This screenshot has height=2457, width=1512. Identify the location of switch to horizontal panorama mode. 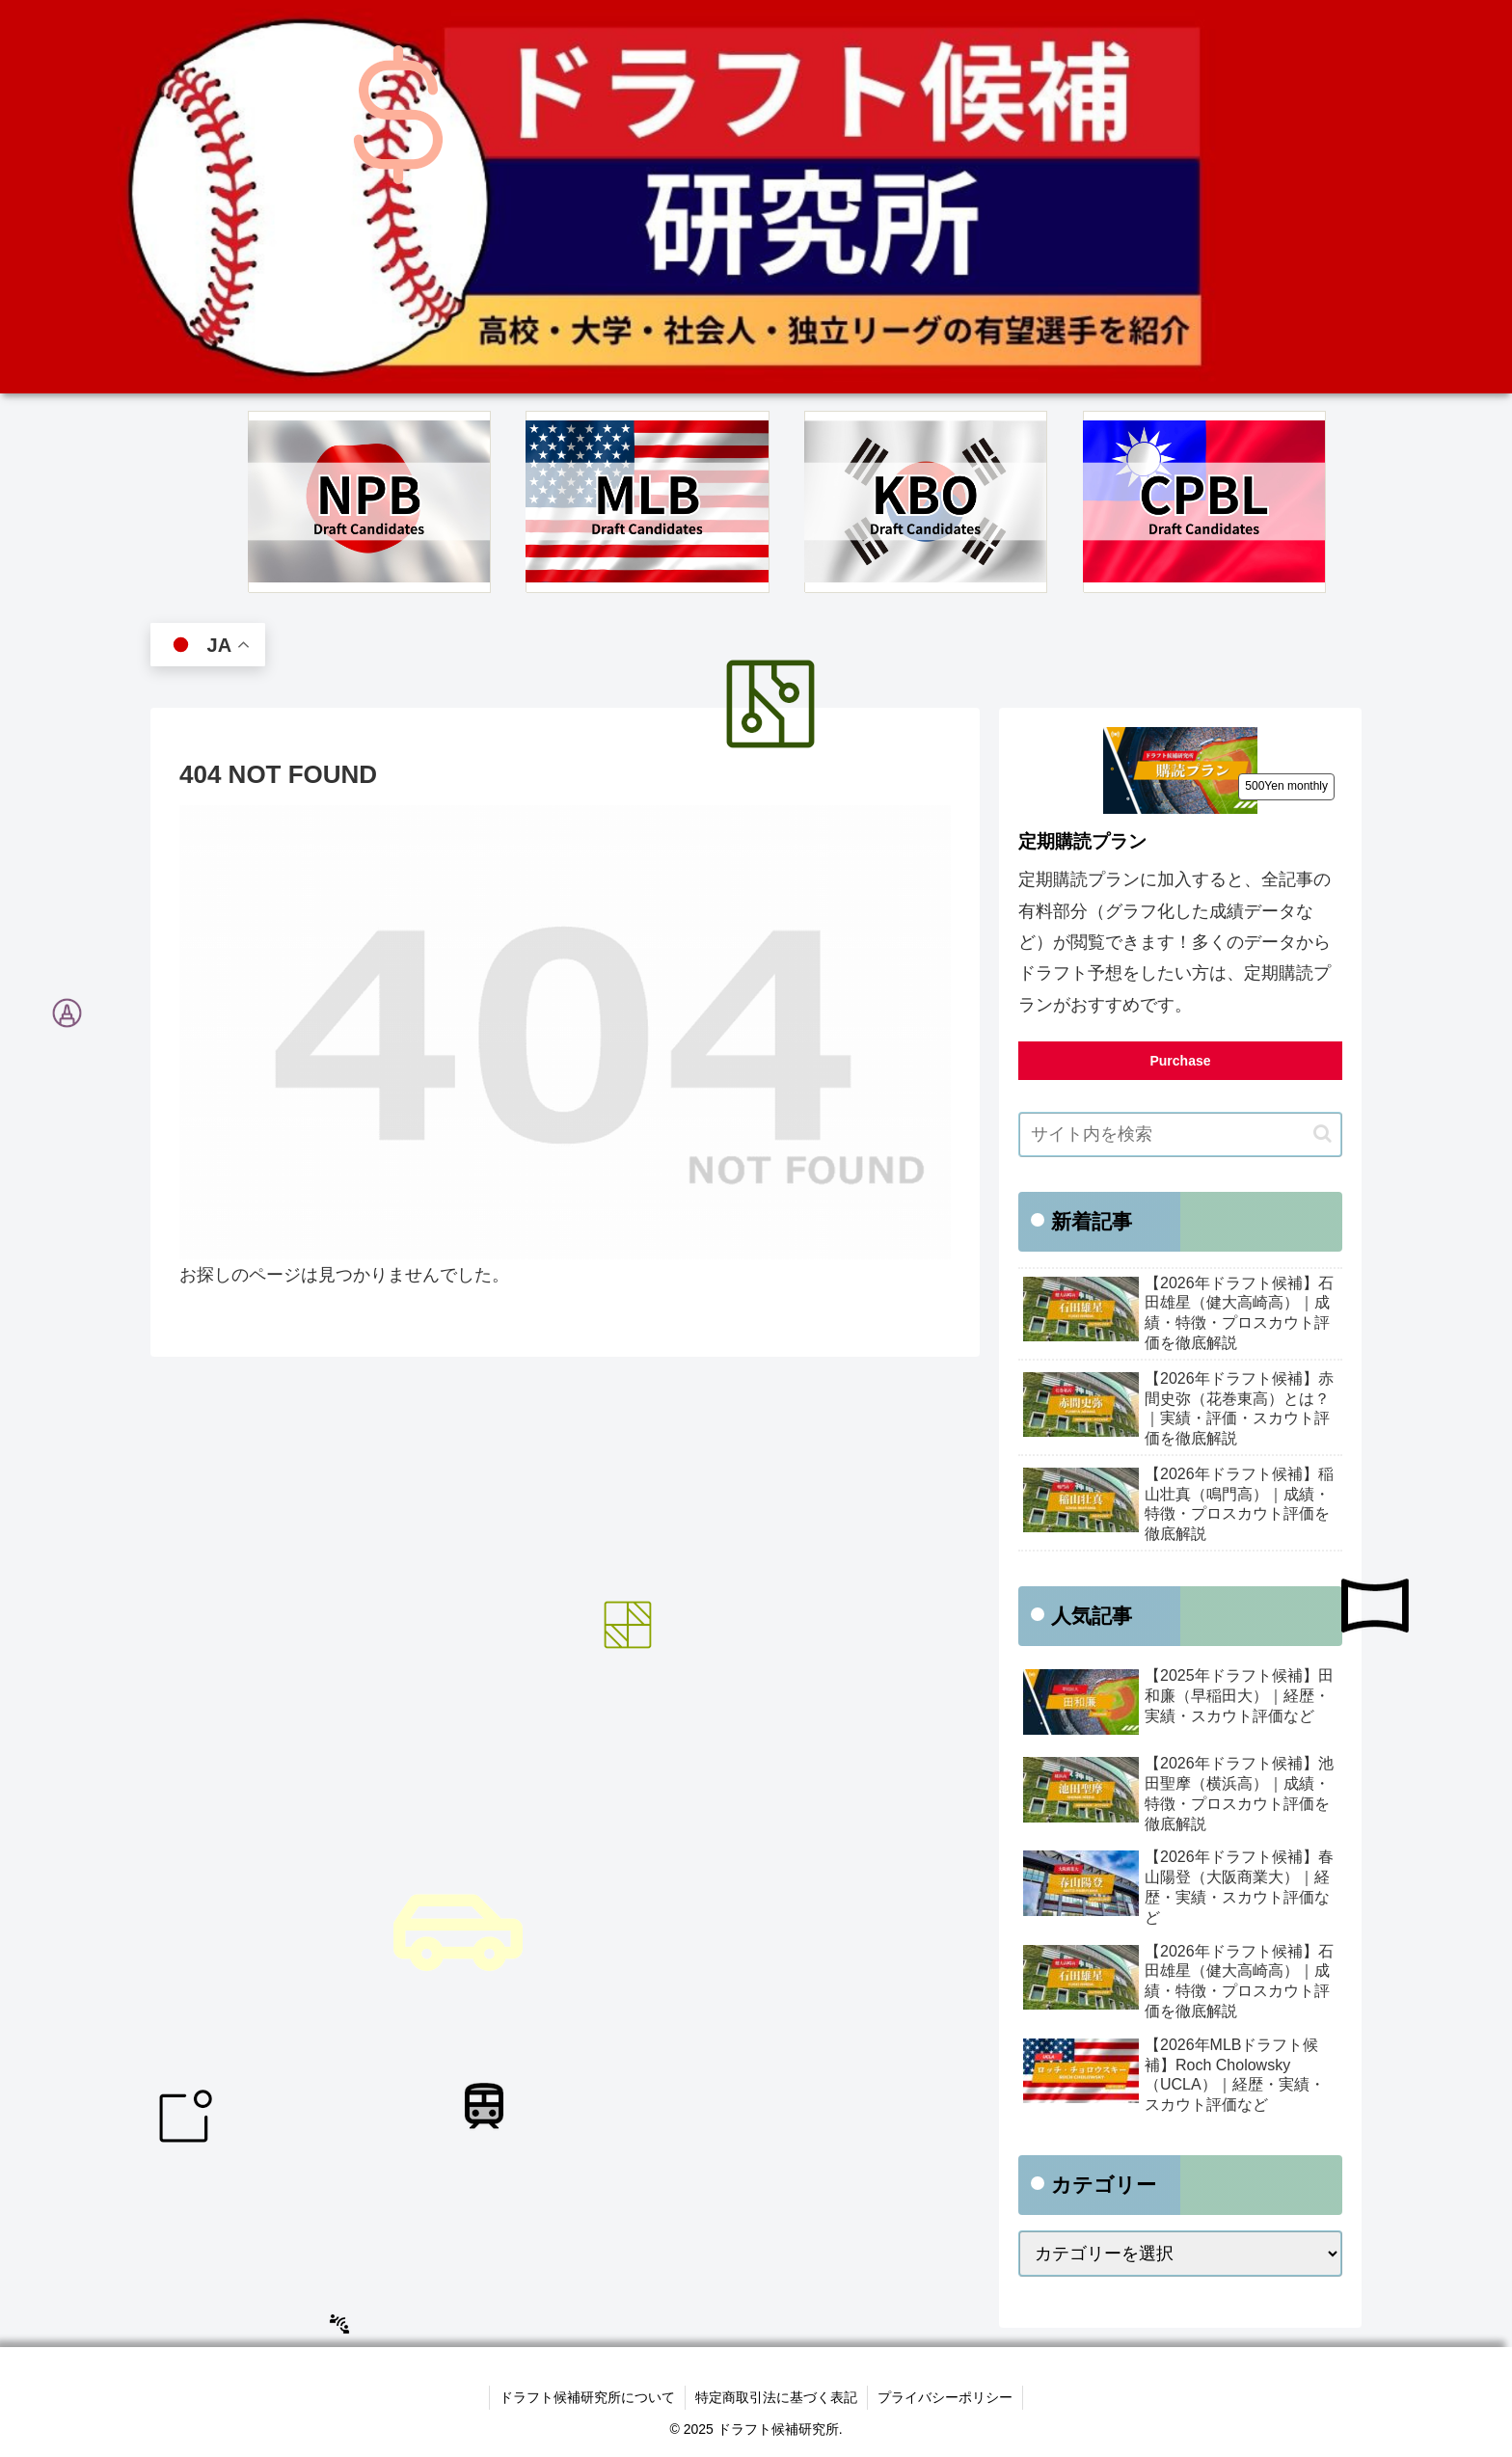
(1375, 1606).